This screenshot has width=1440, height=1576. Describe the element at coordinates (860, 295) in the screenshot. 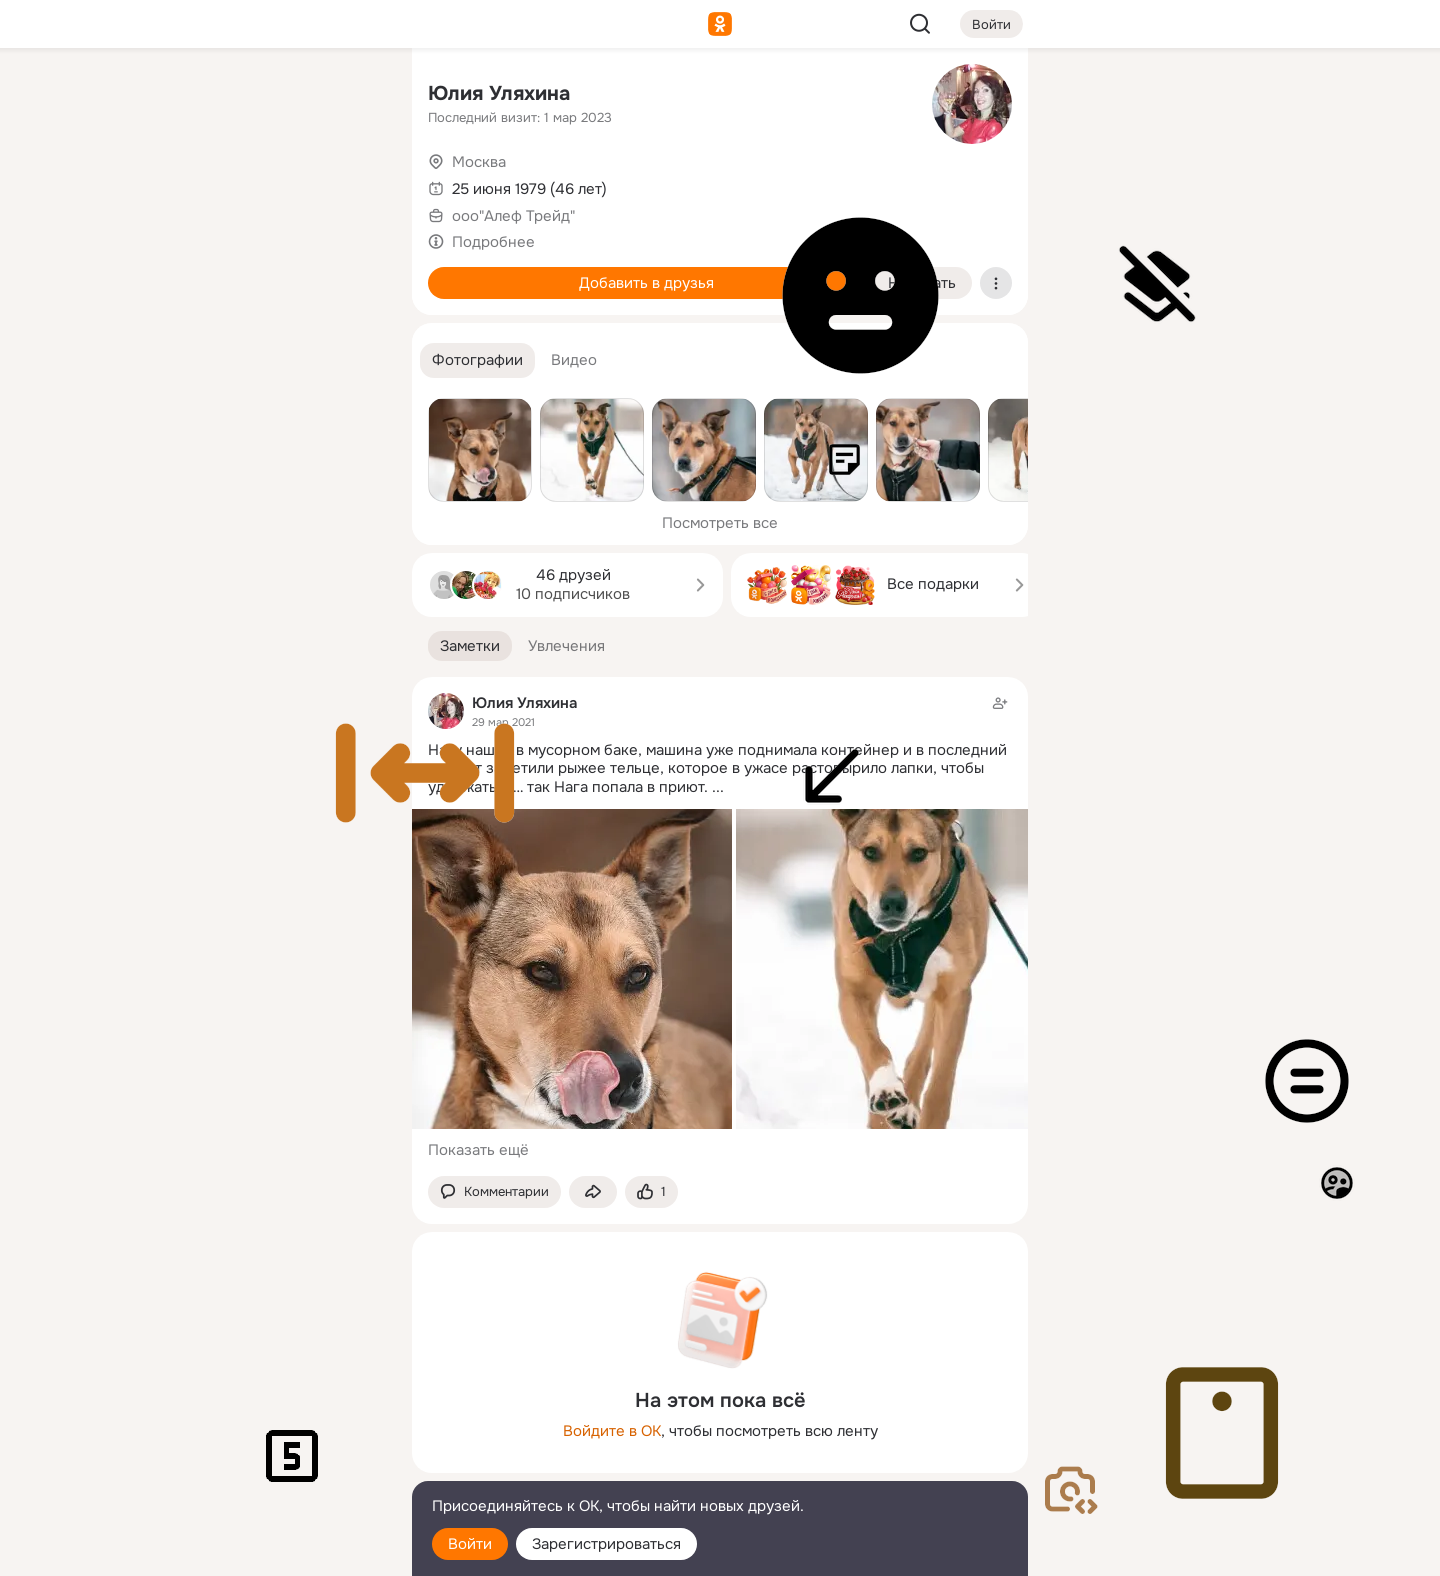

I see `rate your experience as neutral` at that location.